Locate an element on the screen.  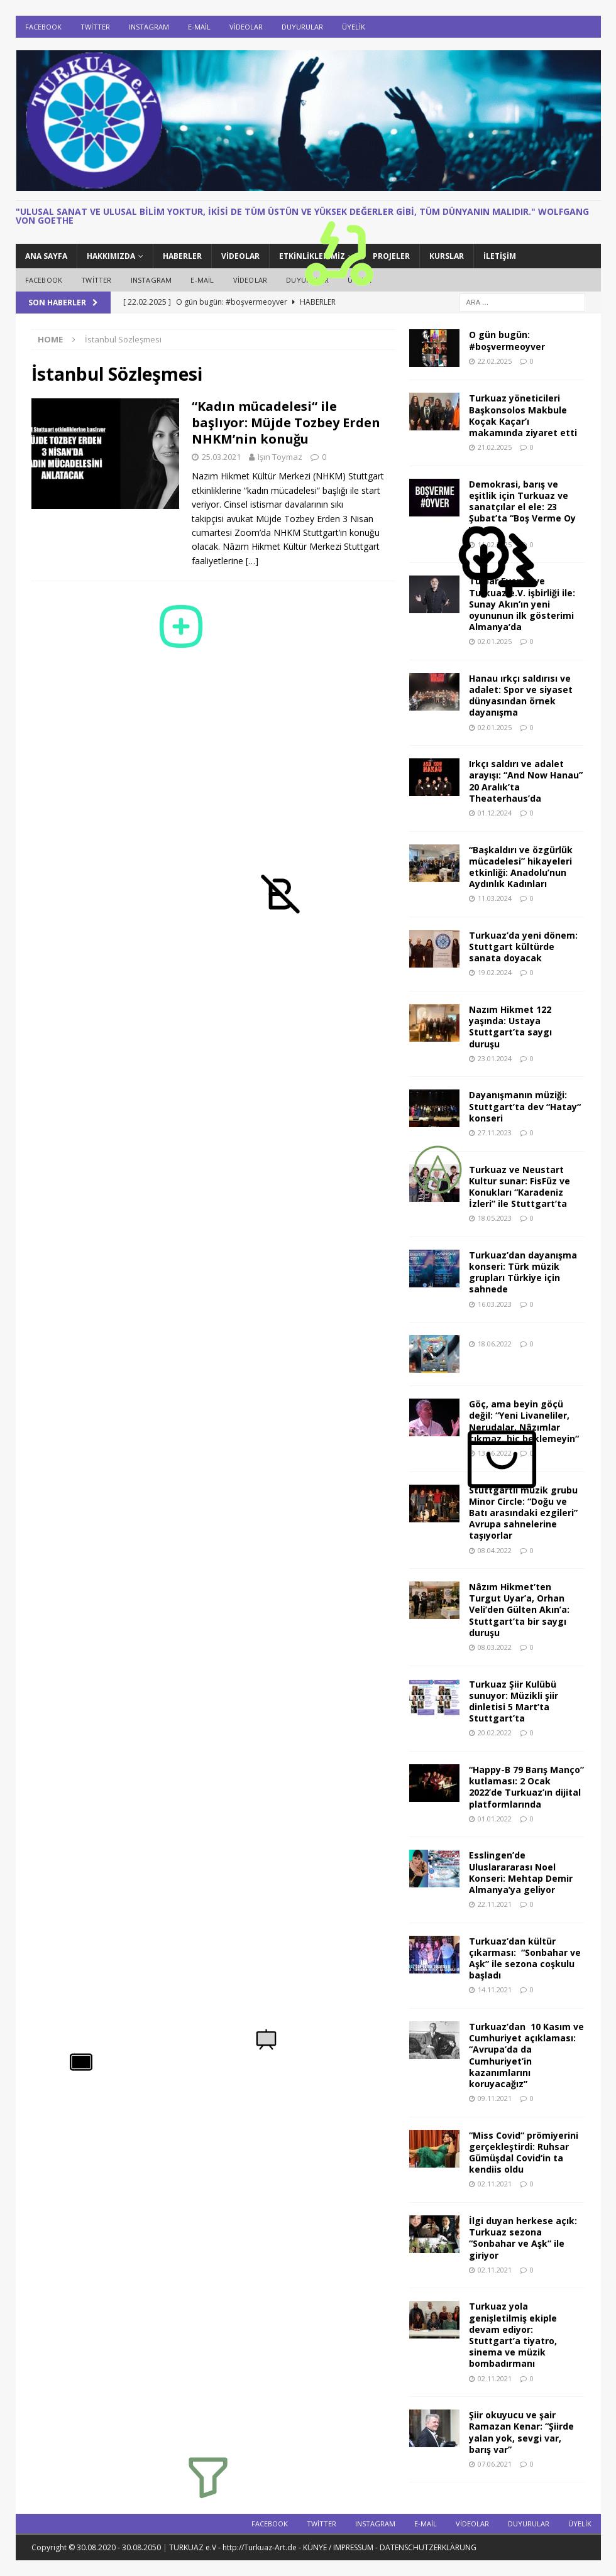
view your shopping bag is located at coordinates (502, 1459).